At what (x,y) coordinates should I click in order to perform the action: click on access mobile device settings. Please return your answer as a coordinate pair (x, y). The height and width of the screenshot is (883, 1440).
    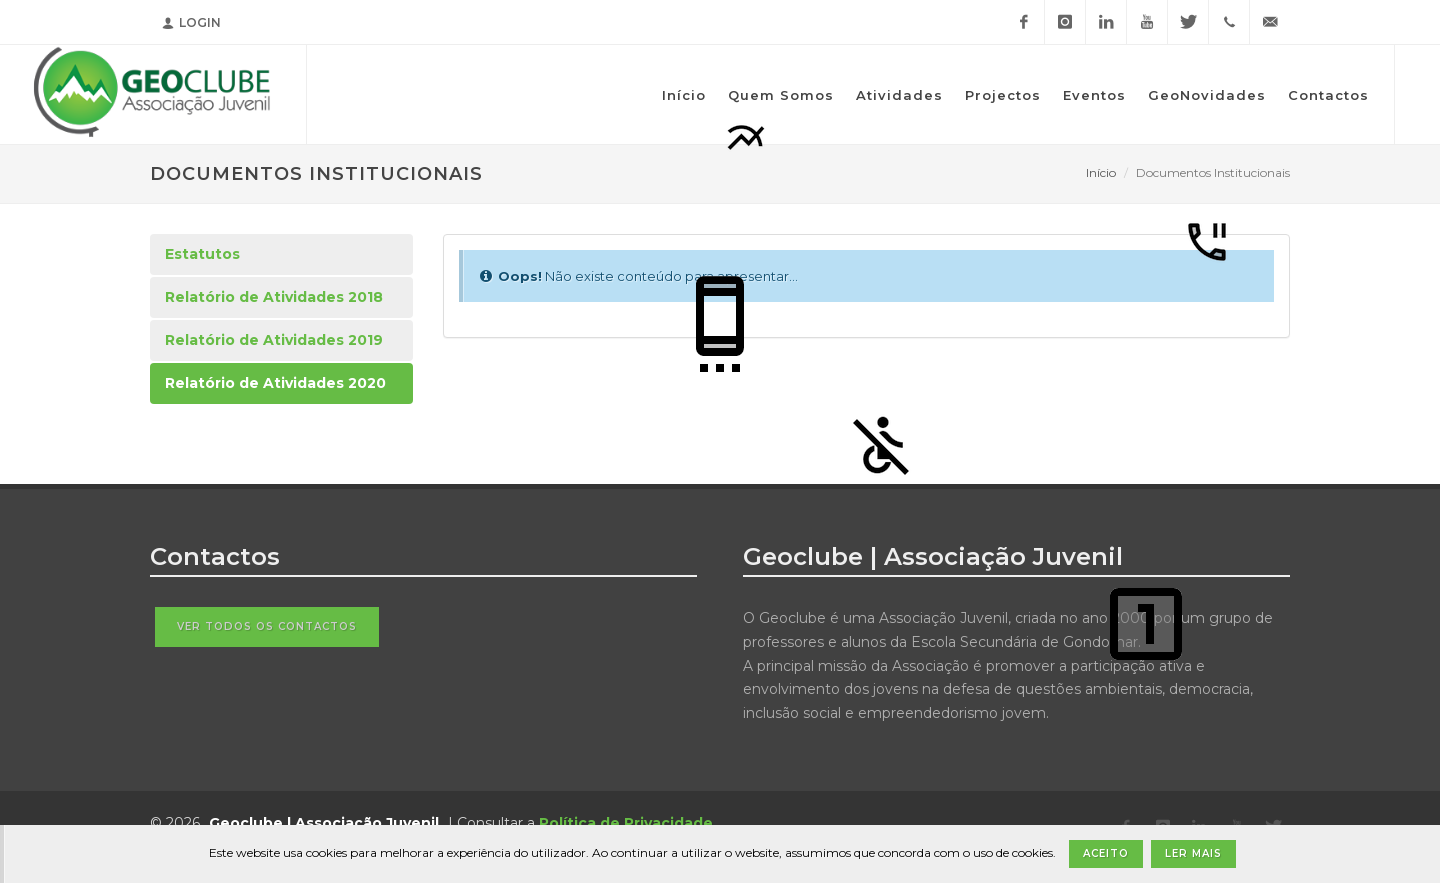
    Looking at the image, I should click on (720, 324).